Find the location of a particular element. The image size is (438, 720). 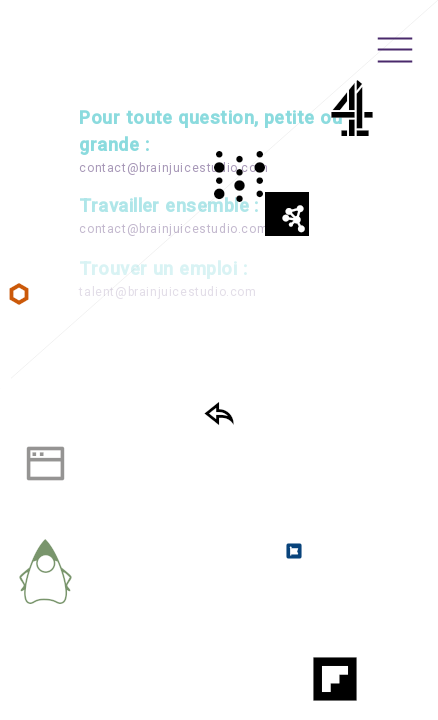

font awesome brand logo is located at coordinates (294, 551).